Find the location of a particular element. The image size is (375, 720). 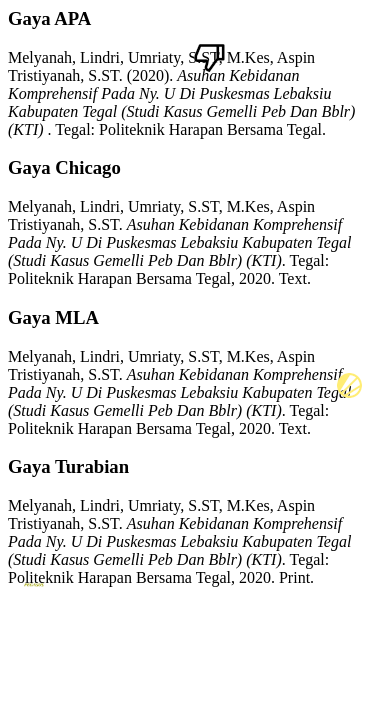

Pegasus Airlines logo is located at coordinates (34, 585).